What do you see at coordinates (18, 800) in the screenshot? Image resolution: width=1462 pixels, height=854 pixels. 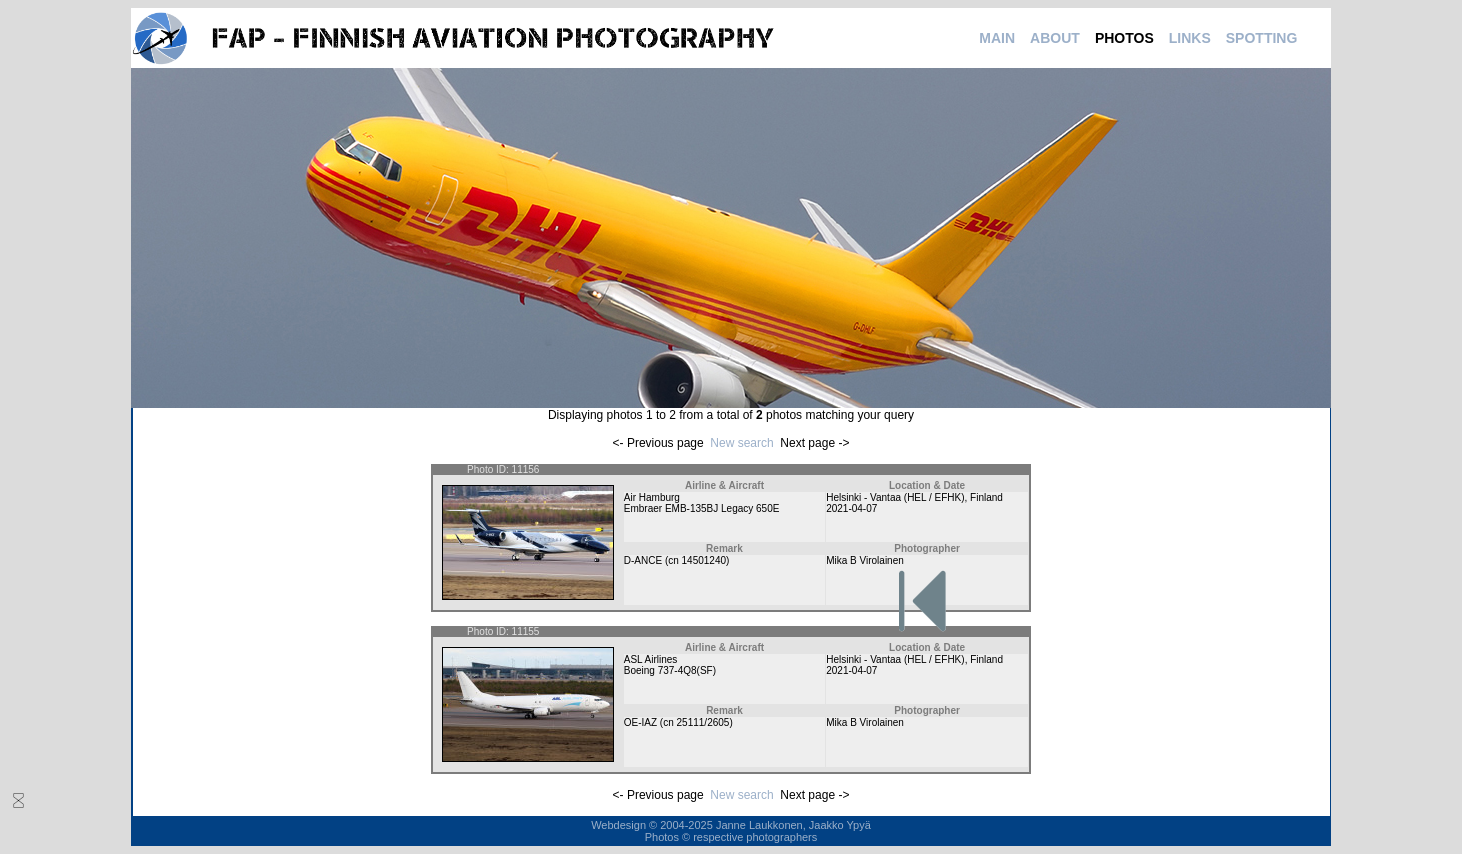 I see `indicates loading or processing in progress` at bounding box center [18, 800].